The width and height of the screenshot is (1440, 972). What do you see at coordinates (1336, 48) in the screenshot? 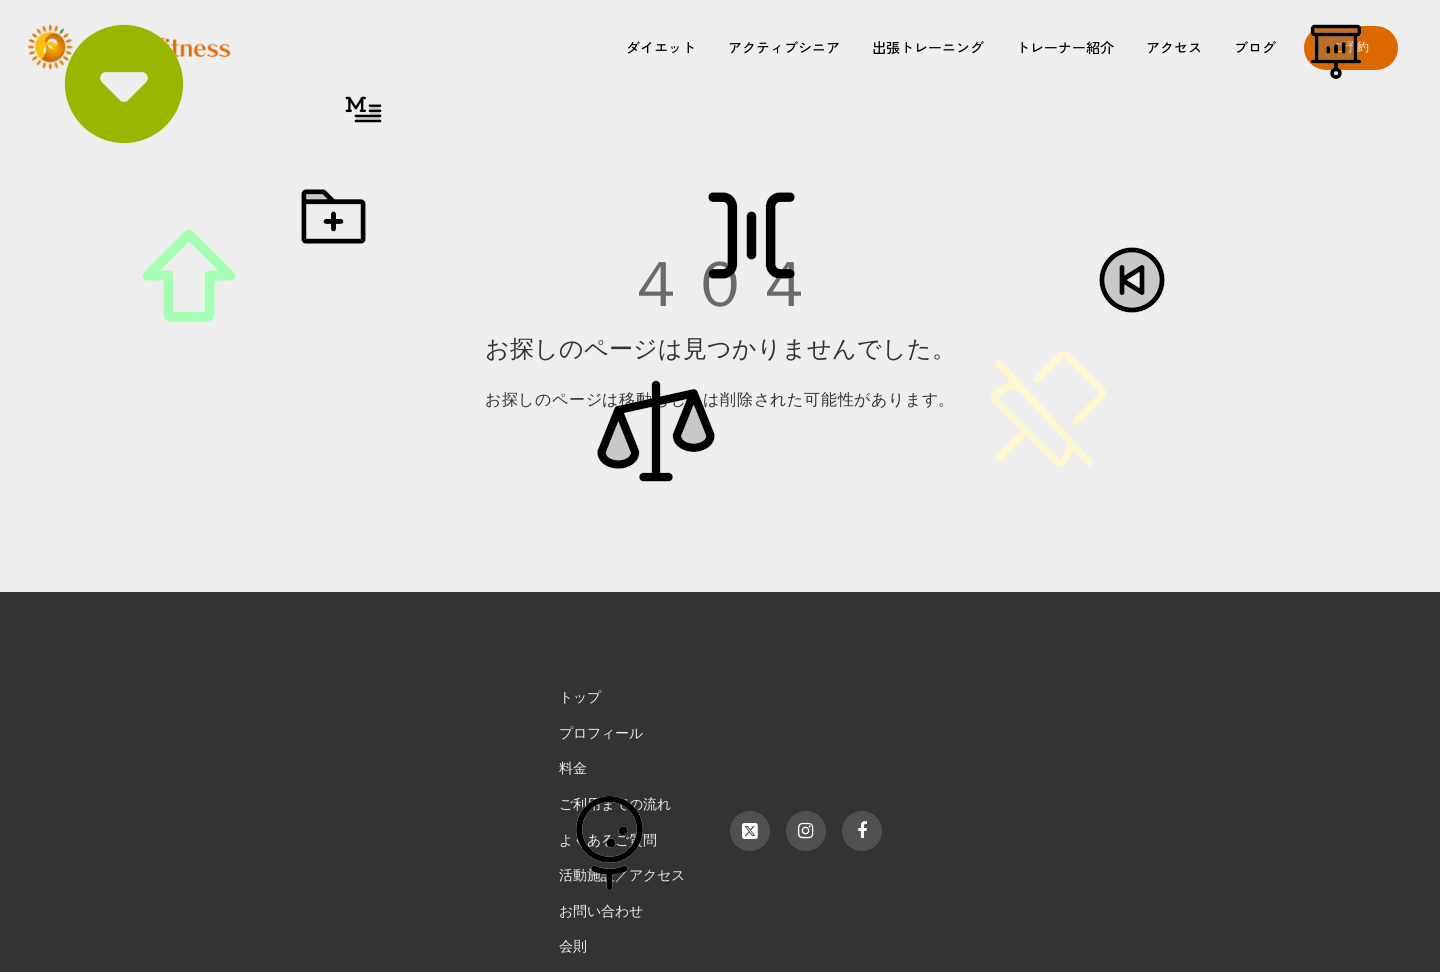
I see `view presentation with chart data` at bounding box center [1336, 48].